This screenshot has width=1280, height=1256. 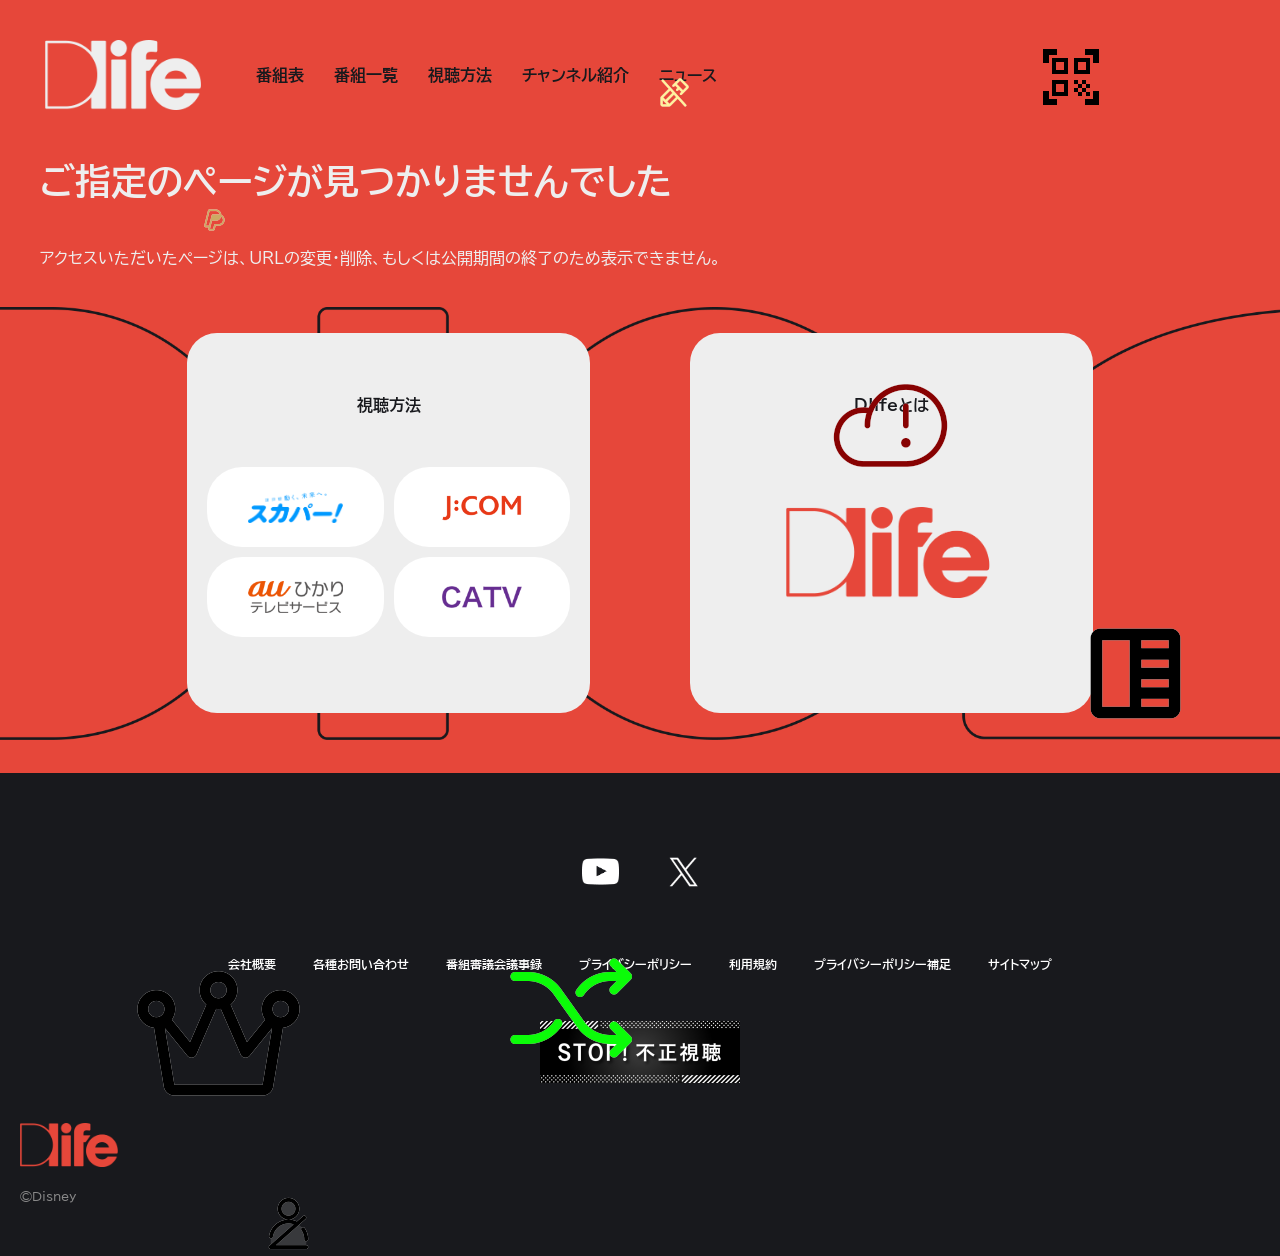 I want to click on indicates premium or pro subscription status, so click(x=218, y=1041).